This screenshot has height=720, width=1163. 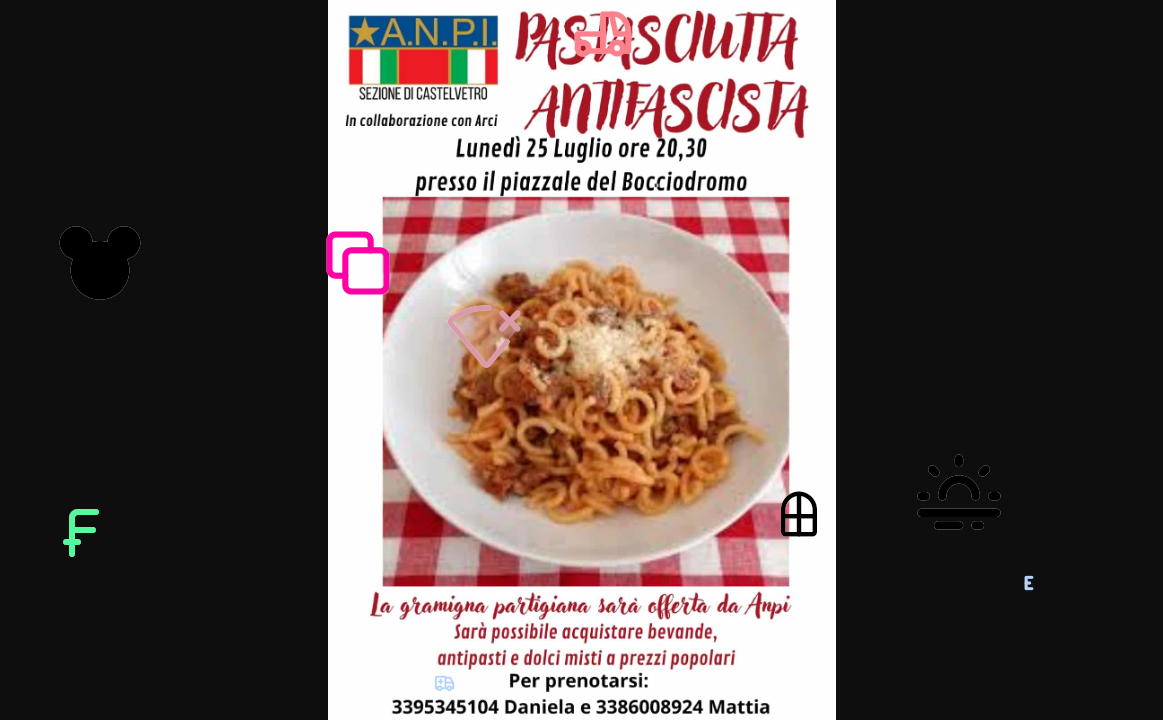 I want to click on open a new window, so click(x=799, y=514).